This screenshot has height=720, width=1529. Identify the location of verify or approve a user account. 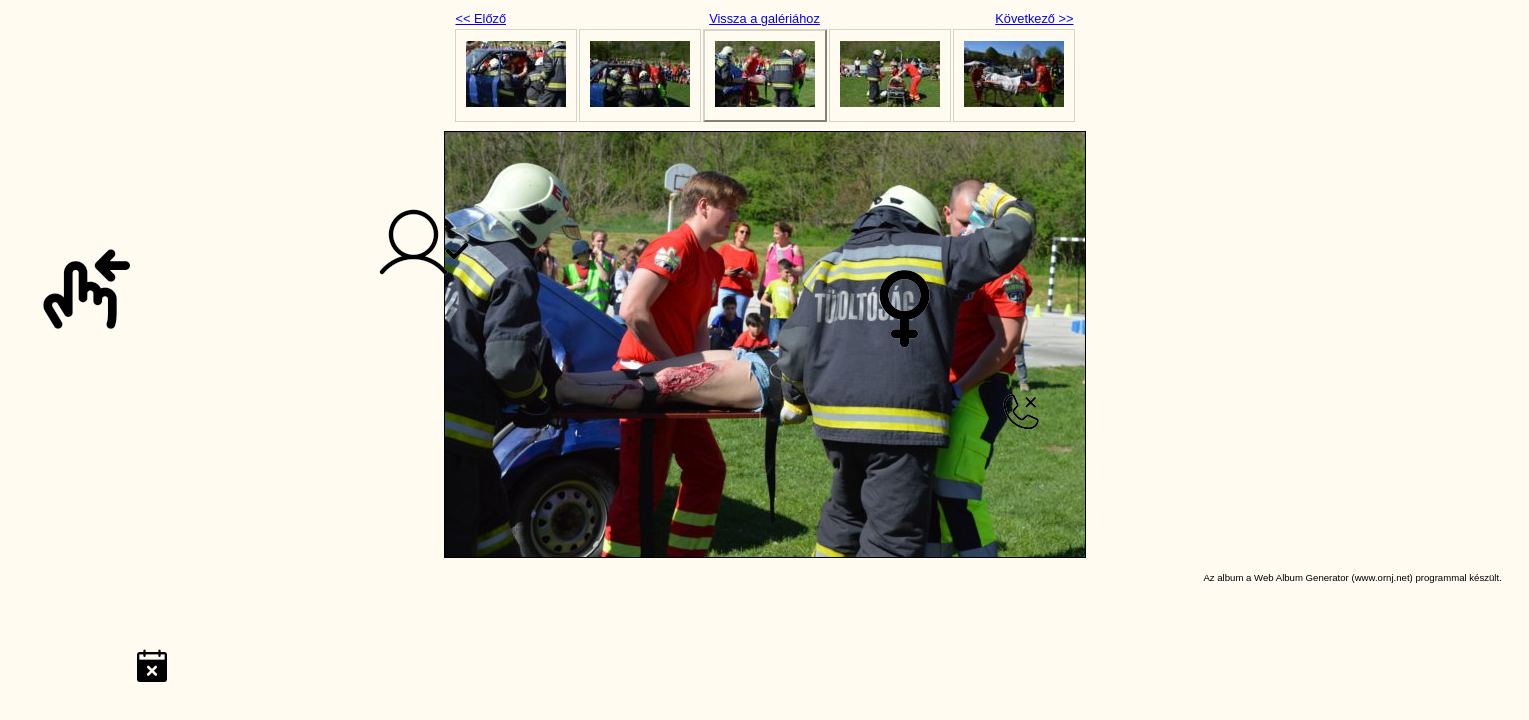
(421, 245).